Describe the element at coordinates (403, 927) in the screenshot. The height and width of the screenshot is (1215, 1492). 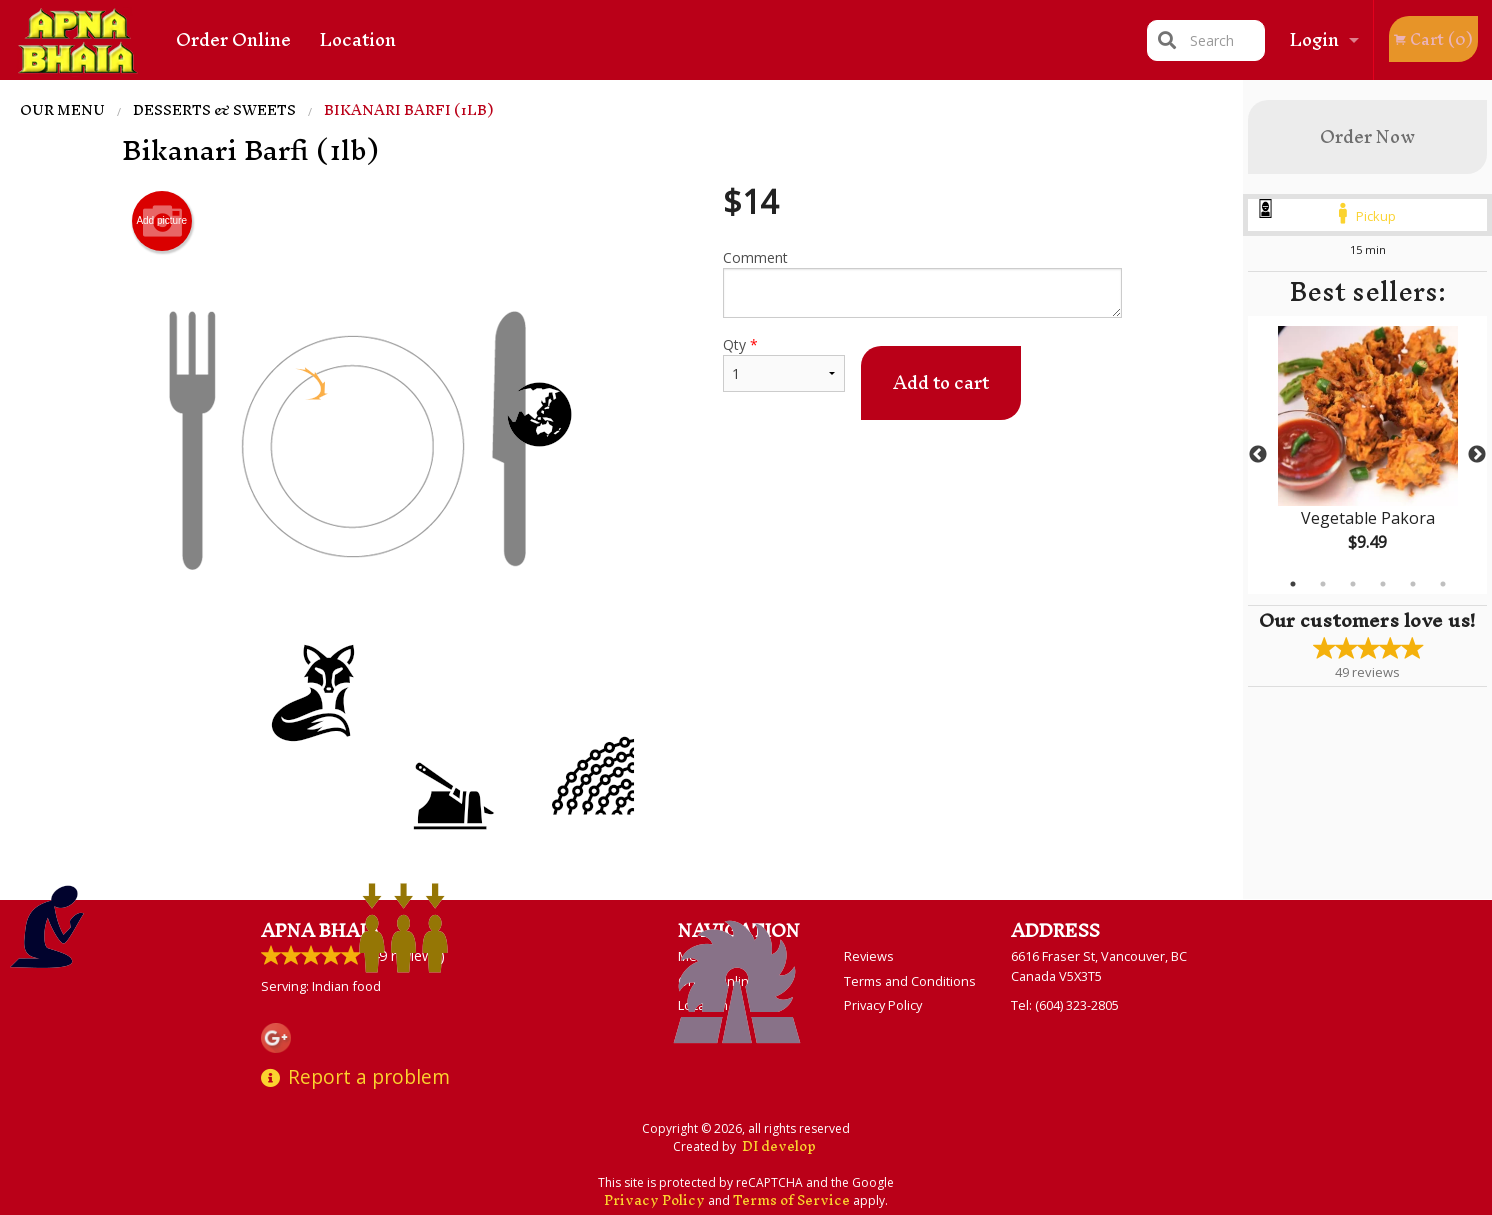
I see `downgrade team membership or plan tier` at that location.